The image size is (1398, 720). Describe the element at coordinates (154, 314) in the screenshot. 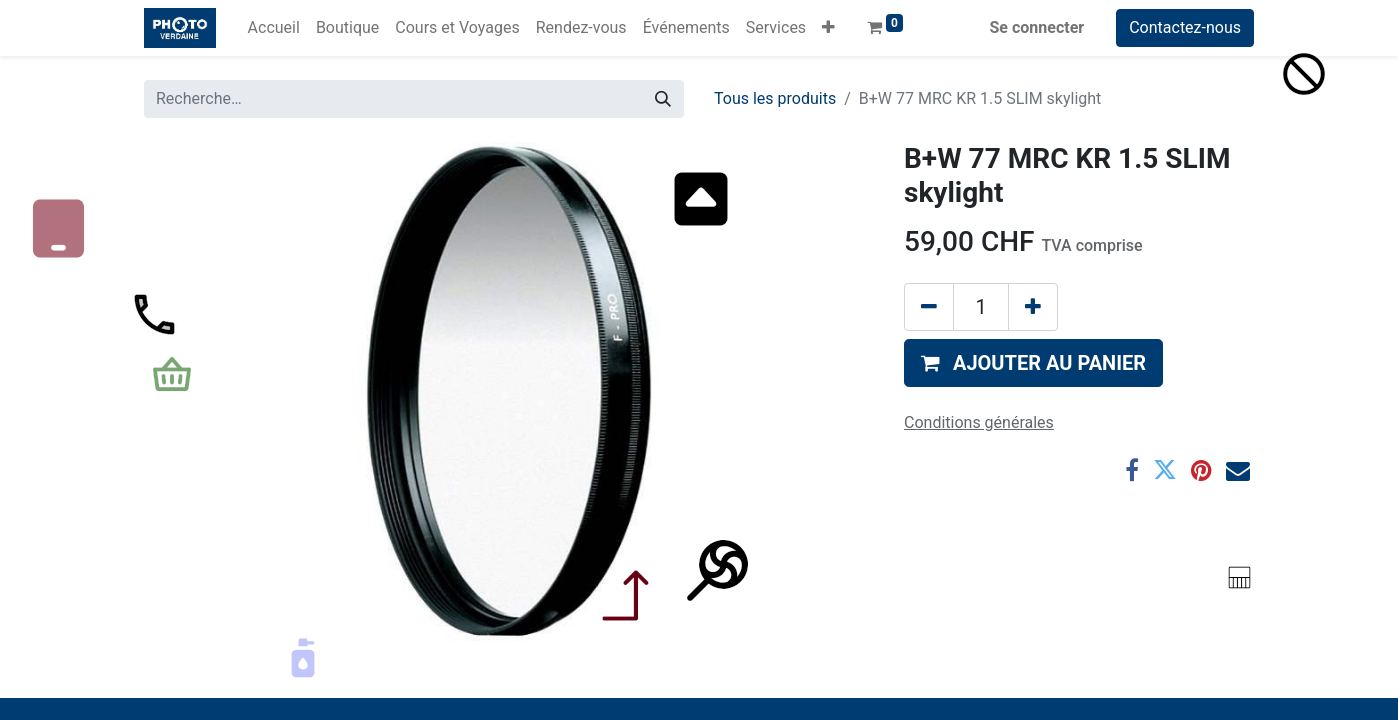

I see `make a phone call` at that location.